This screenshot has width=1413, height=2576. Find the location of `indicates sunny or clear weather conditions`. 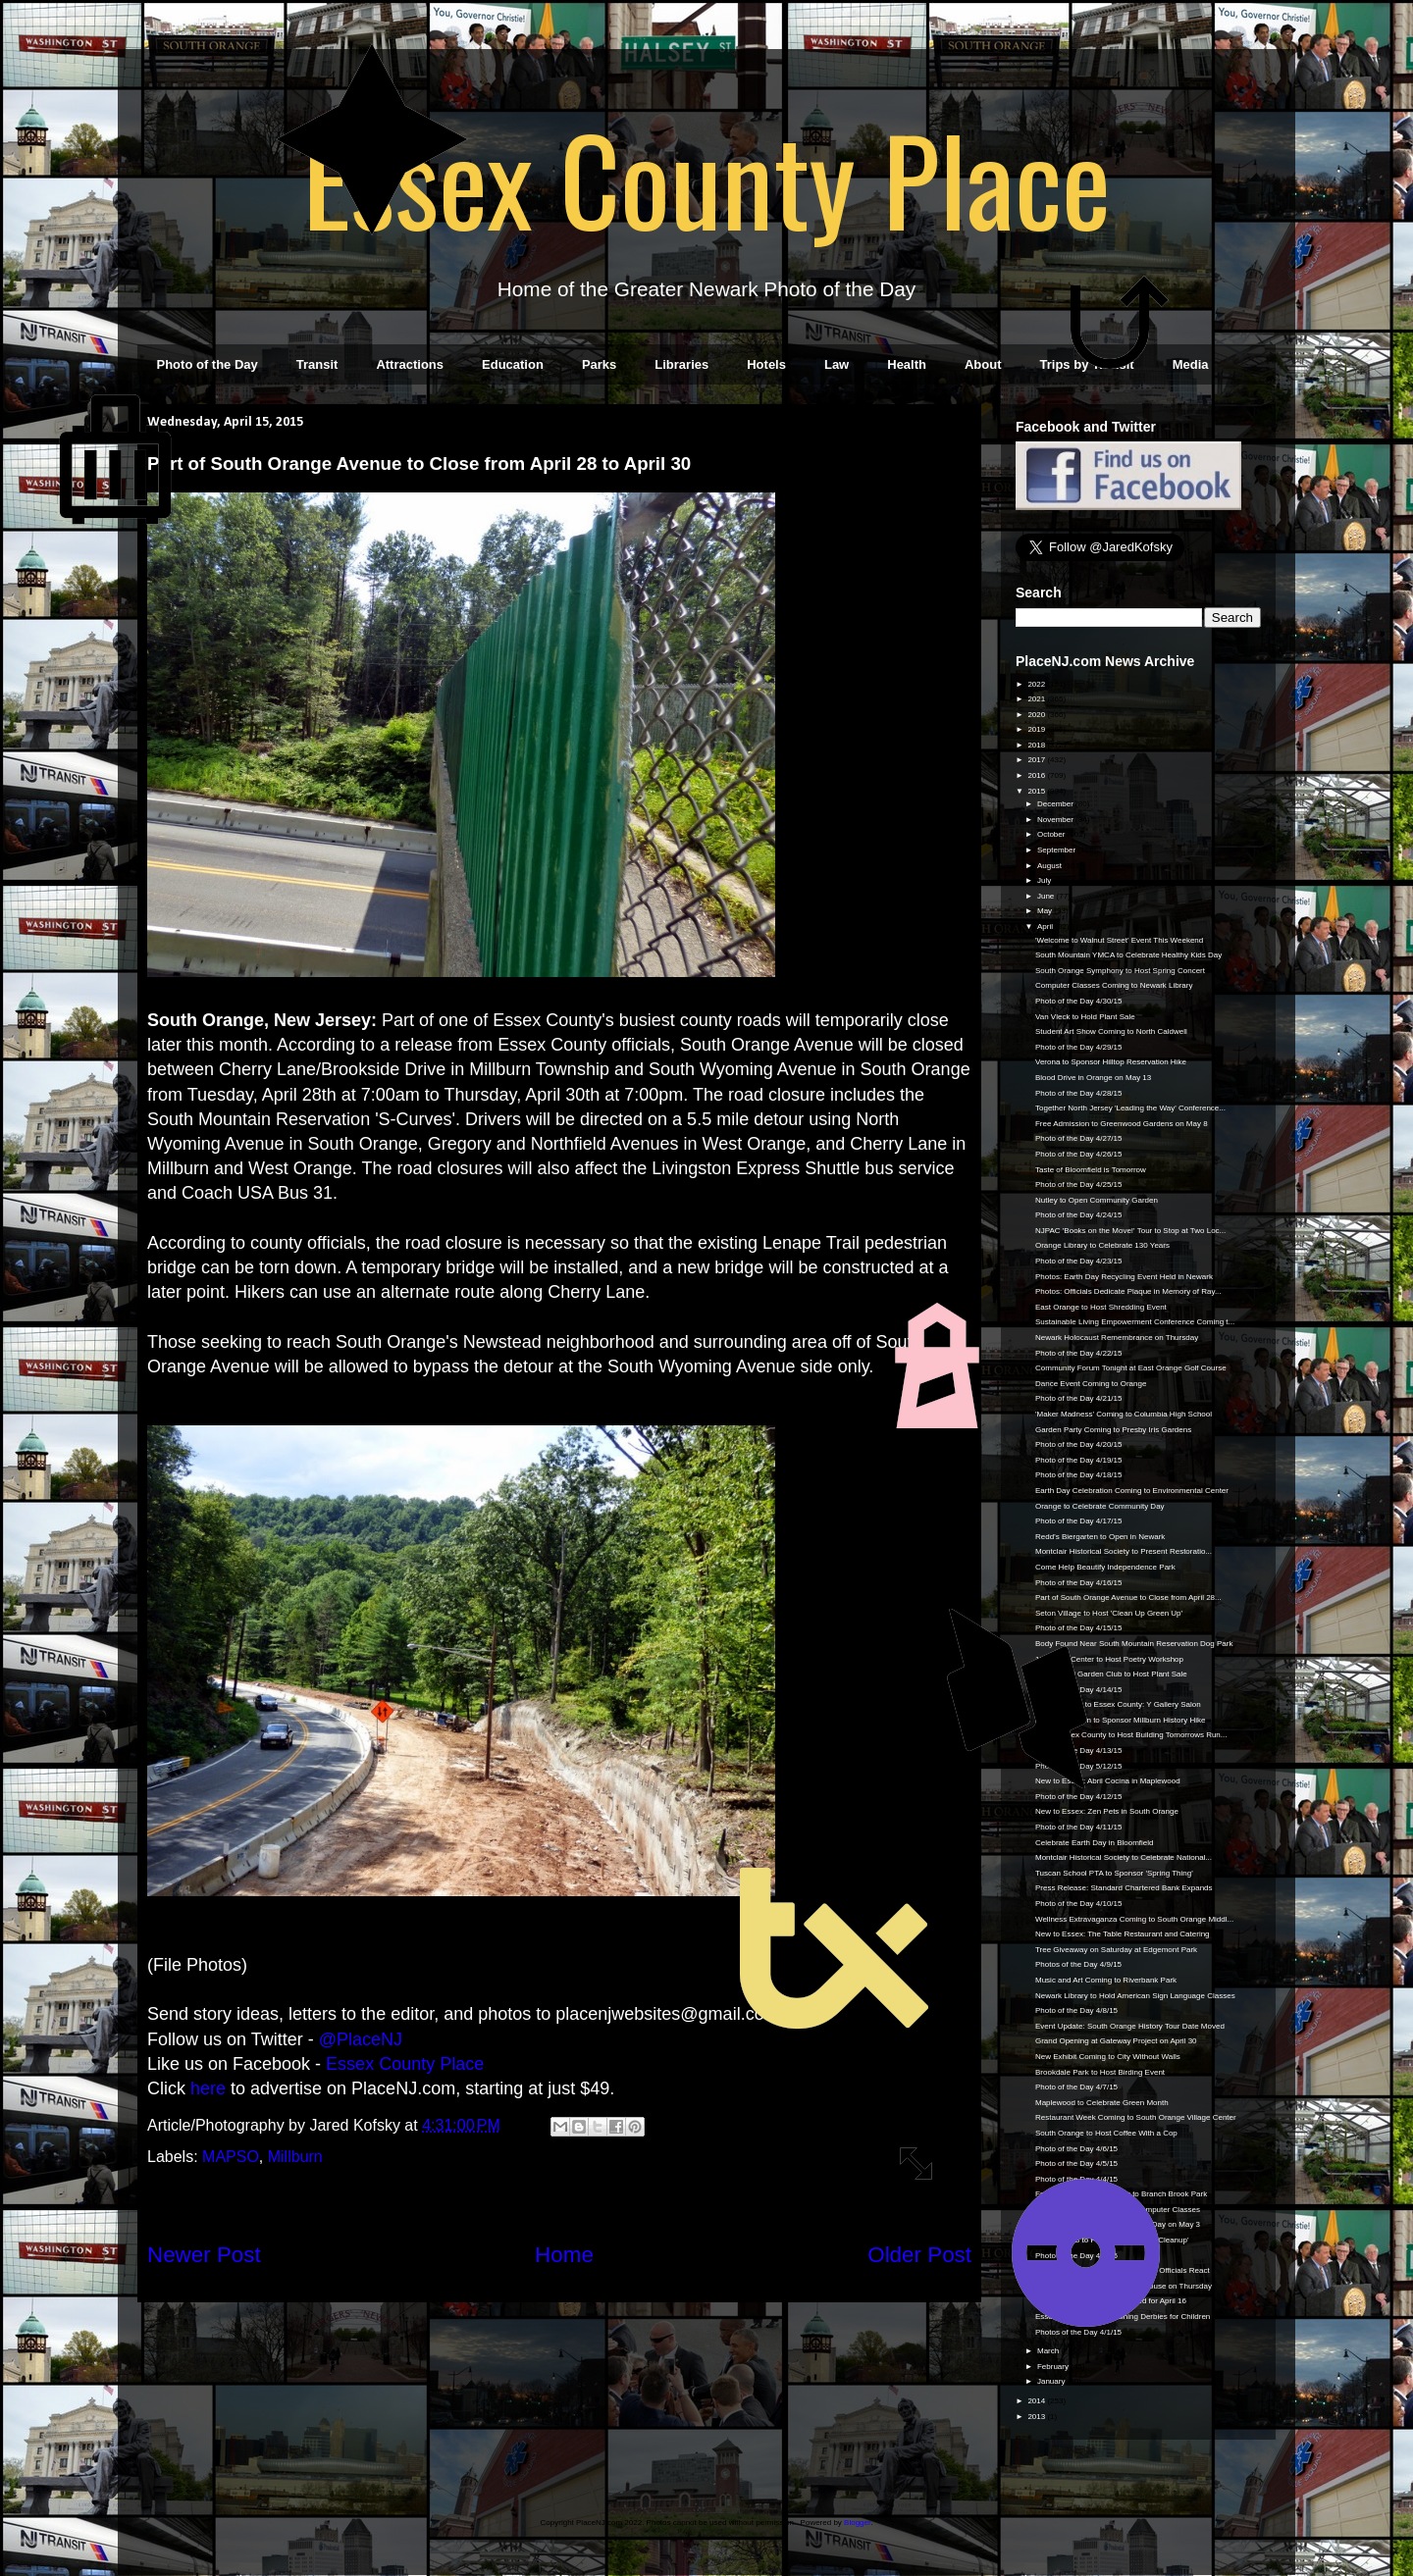

indicates sunny or clear weather conditions is located at coordinates (372, 139).